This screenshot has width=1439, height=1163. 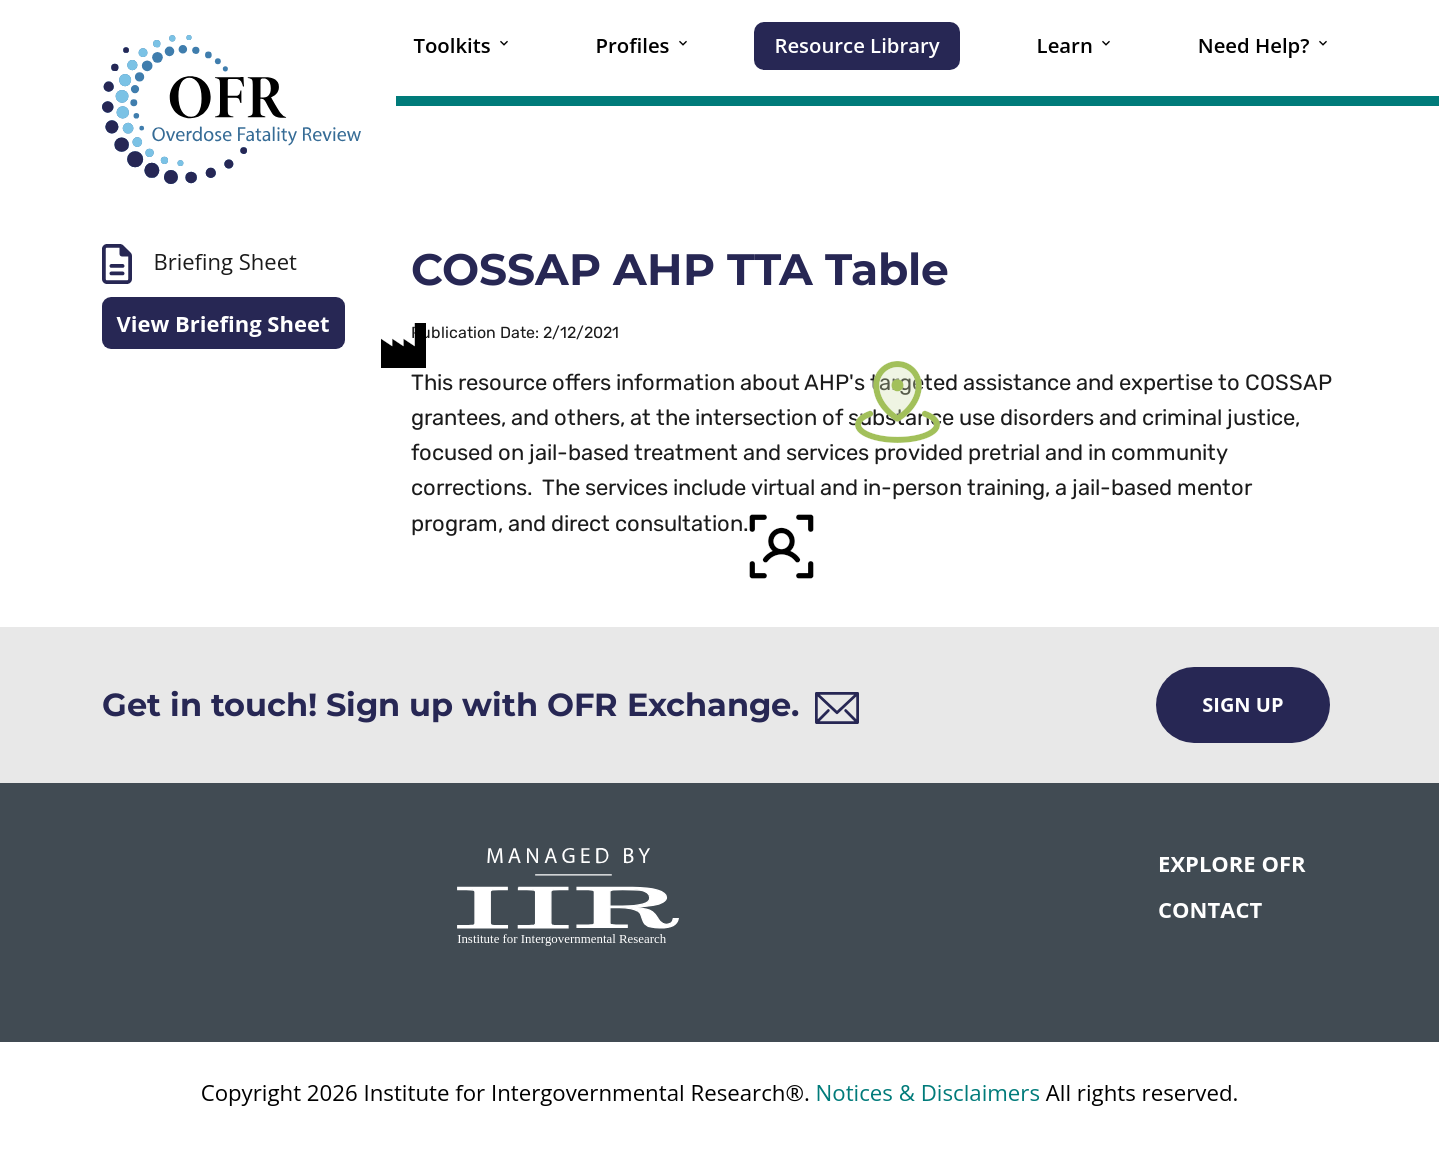 What do you see at coordinates (897, 403) in the screenshot?
I see `view location area or region on map` at bounding box center [897, 403].